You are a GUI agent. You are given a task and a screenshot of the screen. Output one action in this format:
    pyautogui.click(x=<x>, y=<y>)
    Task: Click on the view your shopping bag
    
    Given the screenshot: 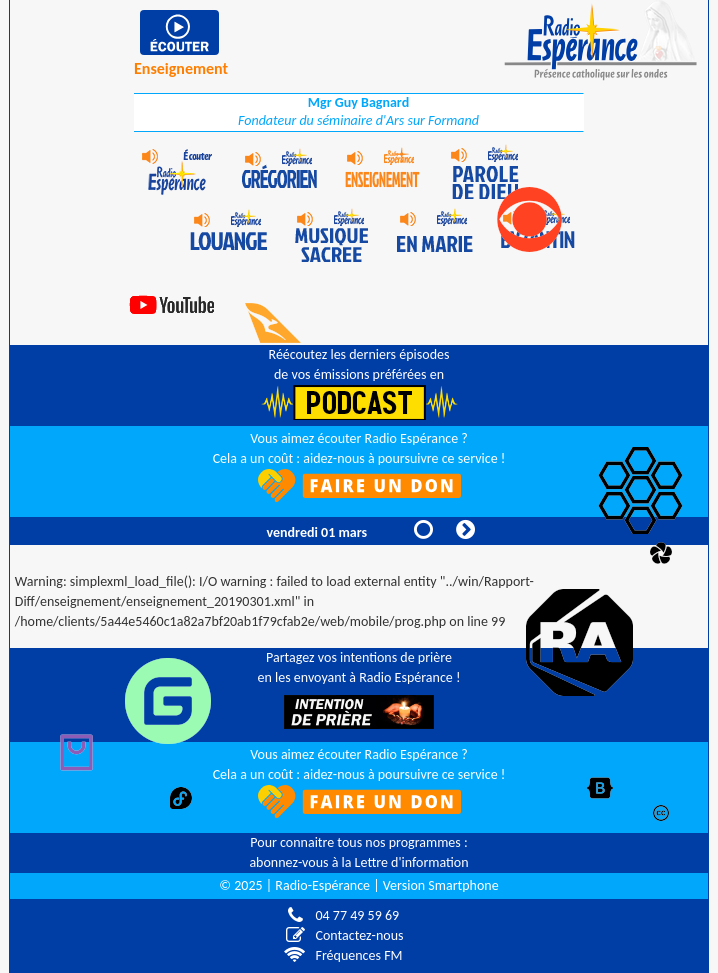 What is the action you would take?
    pyautogui.click(x=76, y=752)
    